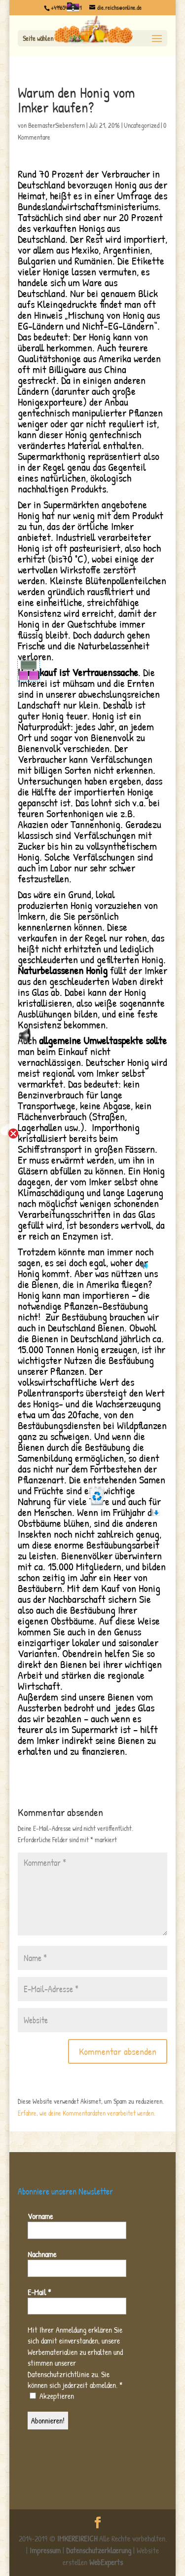 The height and width of the screenshot is (2576, 185). Describe the element at coordinates (9, 1130) in the screenshot. I see `OneDrive sync error or cloud connection failure` at that location.